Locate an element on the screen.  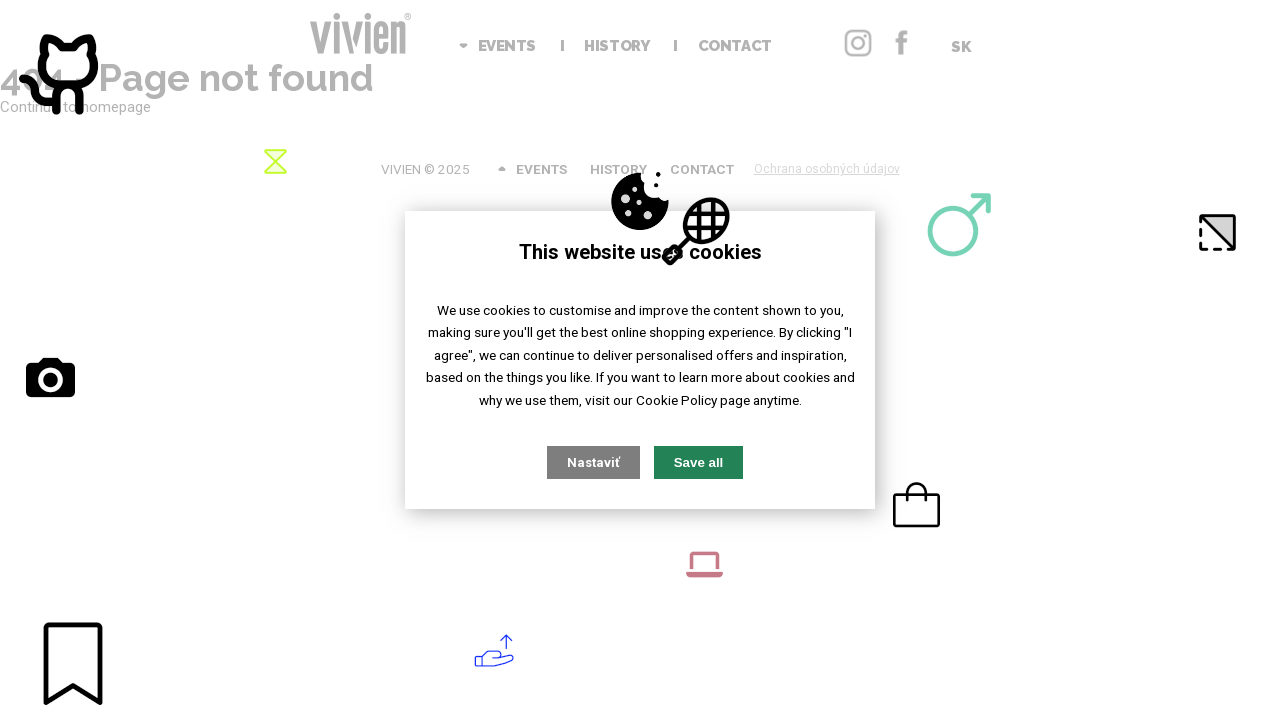
access tennis or racquet sports activities is located at coordinates (694, 232).